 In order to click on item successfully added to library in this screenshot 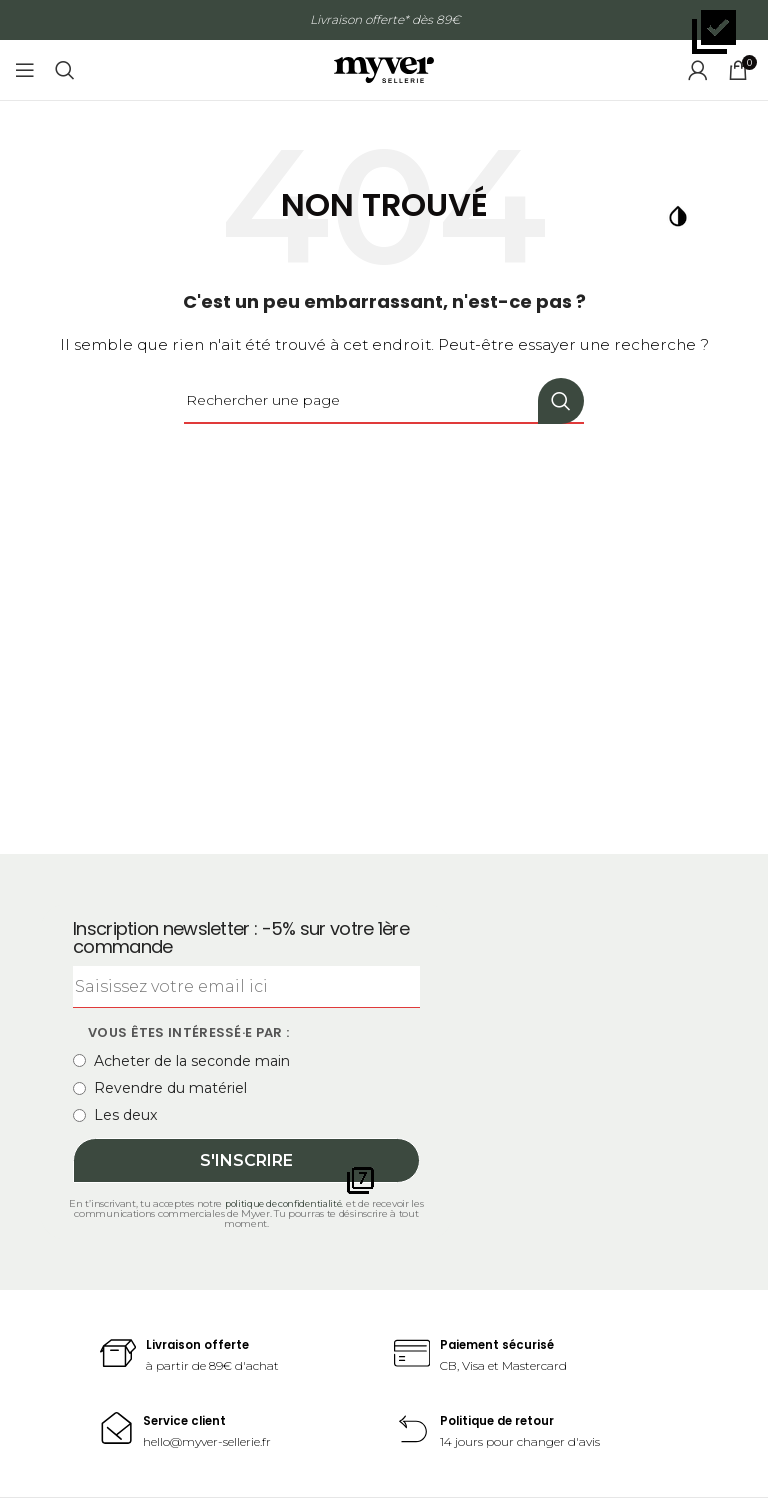, I will do `click(714, 32)`.